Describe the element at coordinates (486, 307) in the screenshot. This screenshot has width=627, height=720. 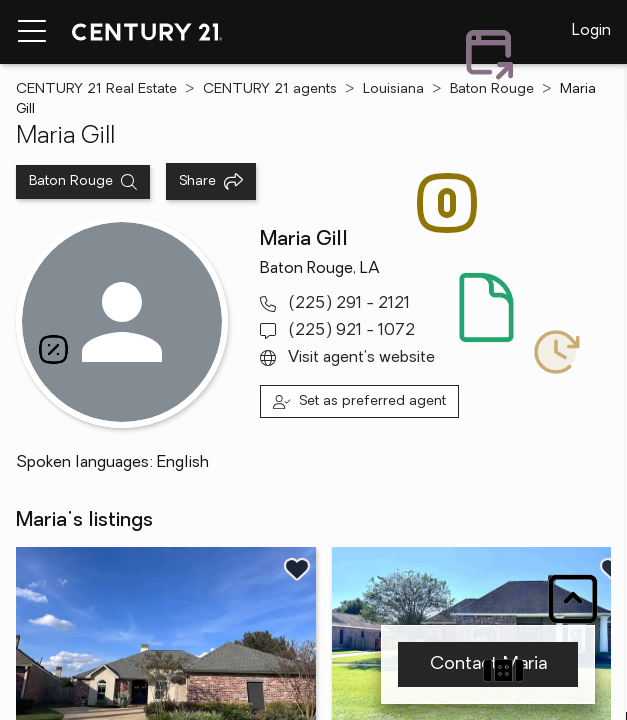
I see `view document` at that location.